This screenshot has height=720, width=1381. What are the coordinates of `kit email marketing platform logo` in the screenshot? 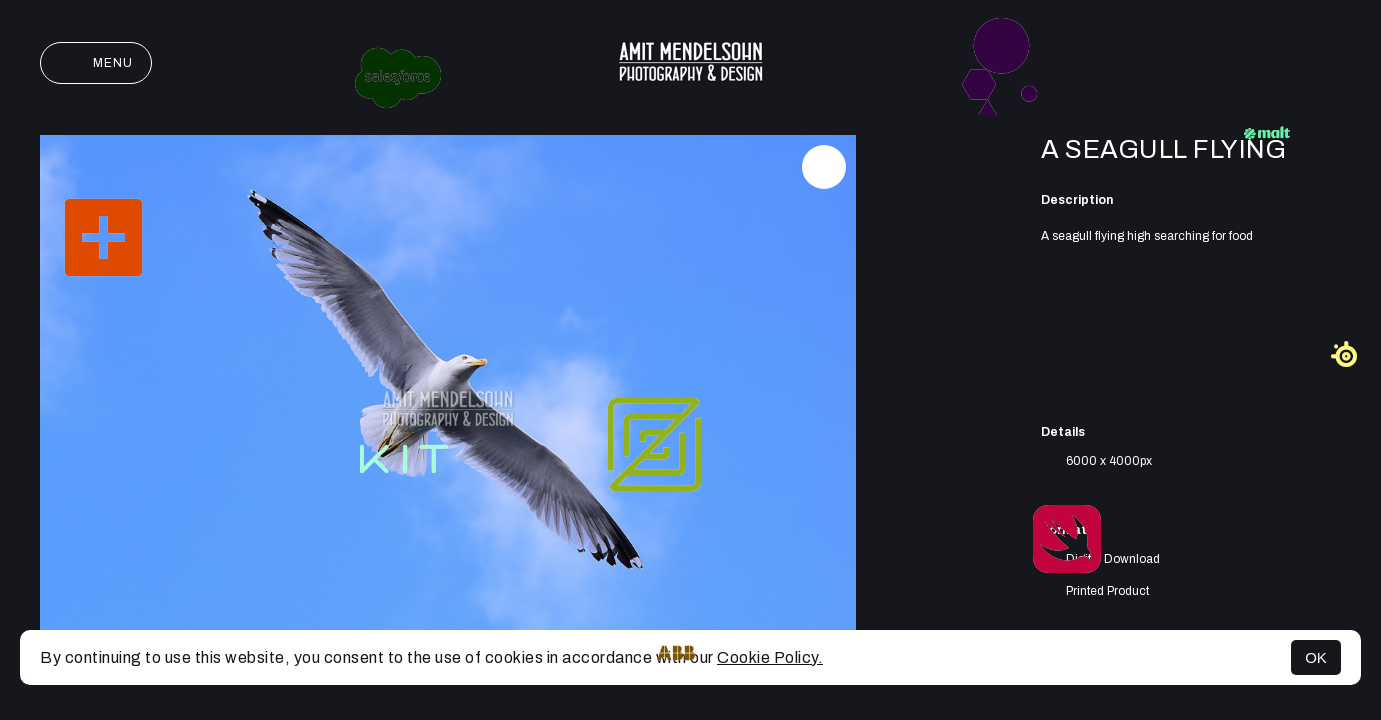 It's located at (404, 459).